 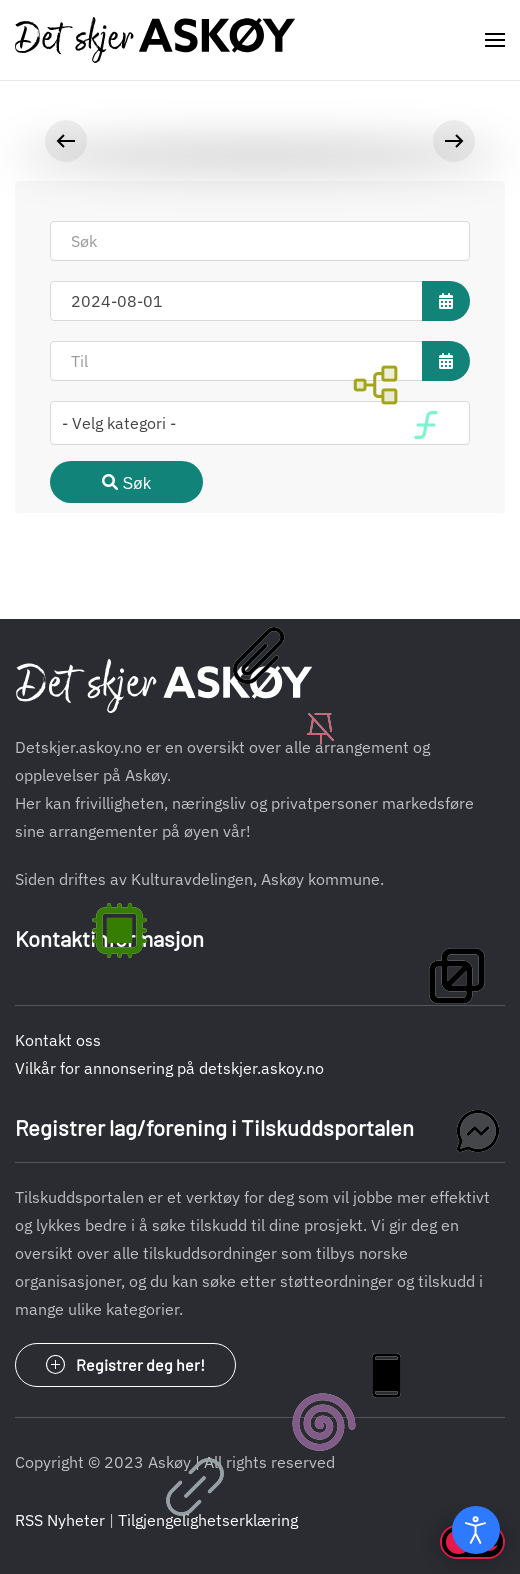 What do you see at coordinates (478, 1131) in the screenshot?
I see `open facebook messenger` at bounding box center [478, 1131].